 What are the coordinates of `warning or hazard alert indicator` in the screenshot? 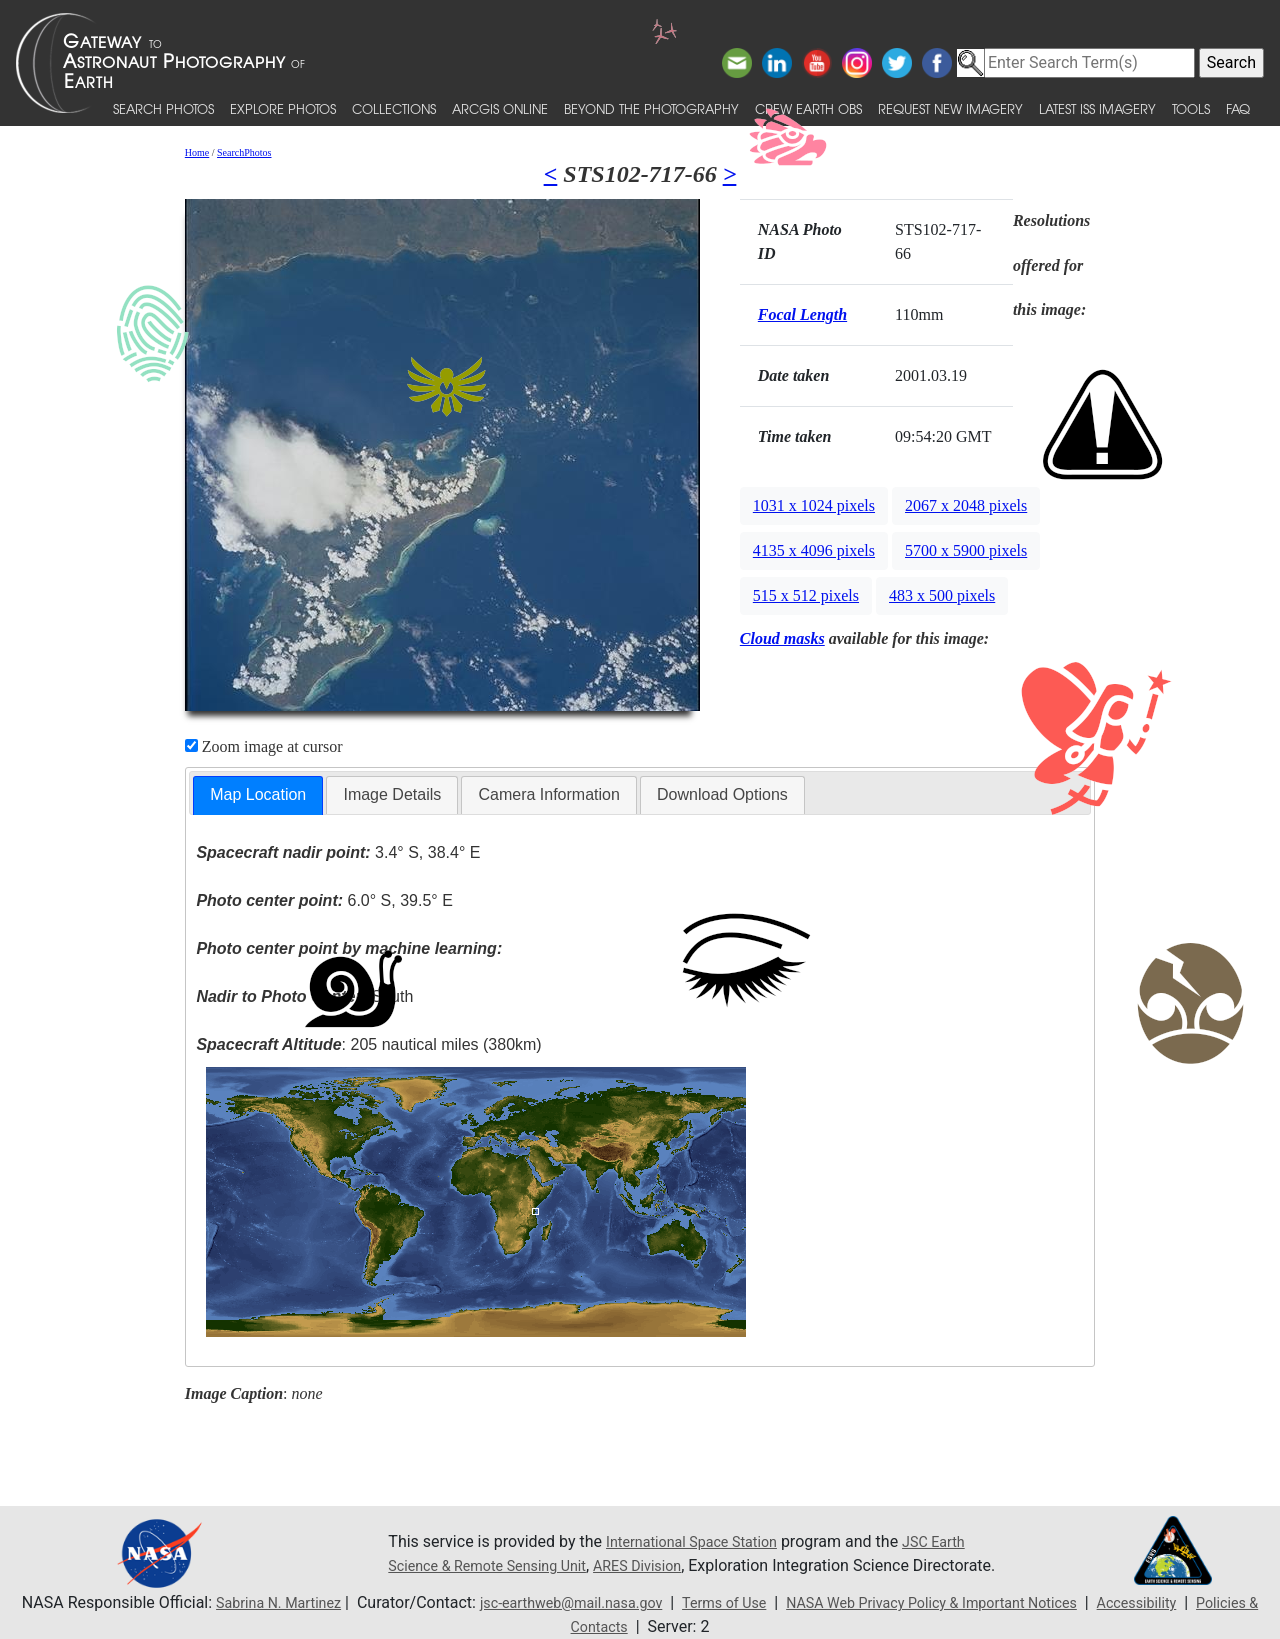 It's located at (1103, 426).